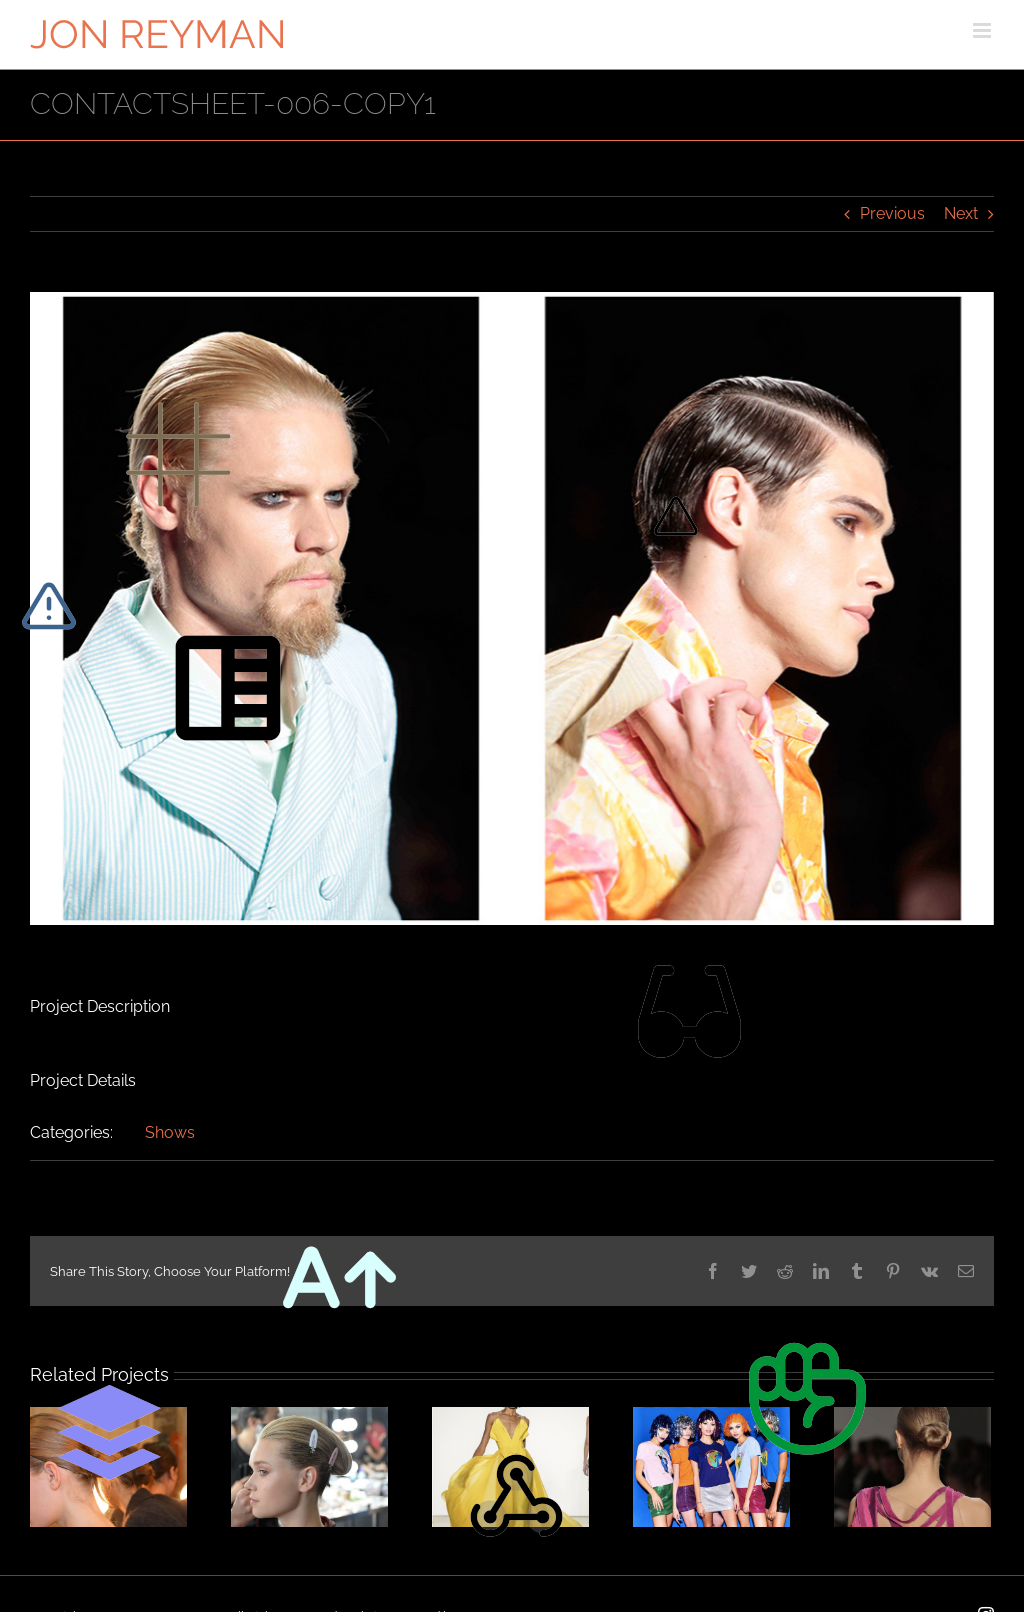 This screenshot has width=1024, height=1612. What do you see at coordinates (807, 1396) in the screenshot?
I see `show solidarity or support` at bounding box center [807, 1396].